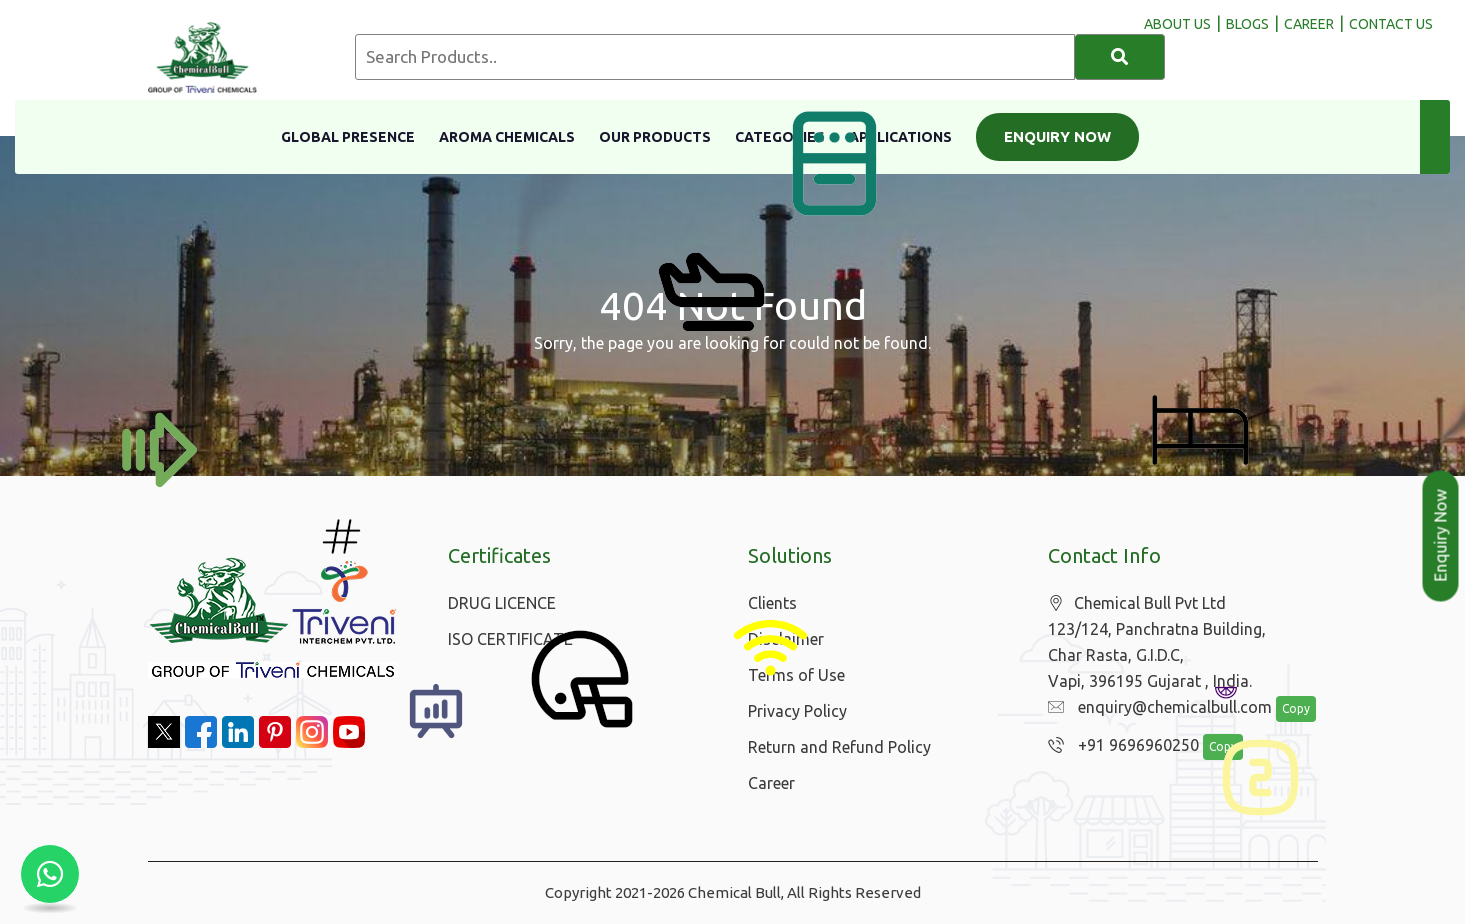  I want to click on indicates citrus or fruit-related content, so click(1226, 691).